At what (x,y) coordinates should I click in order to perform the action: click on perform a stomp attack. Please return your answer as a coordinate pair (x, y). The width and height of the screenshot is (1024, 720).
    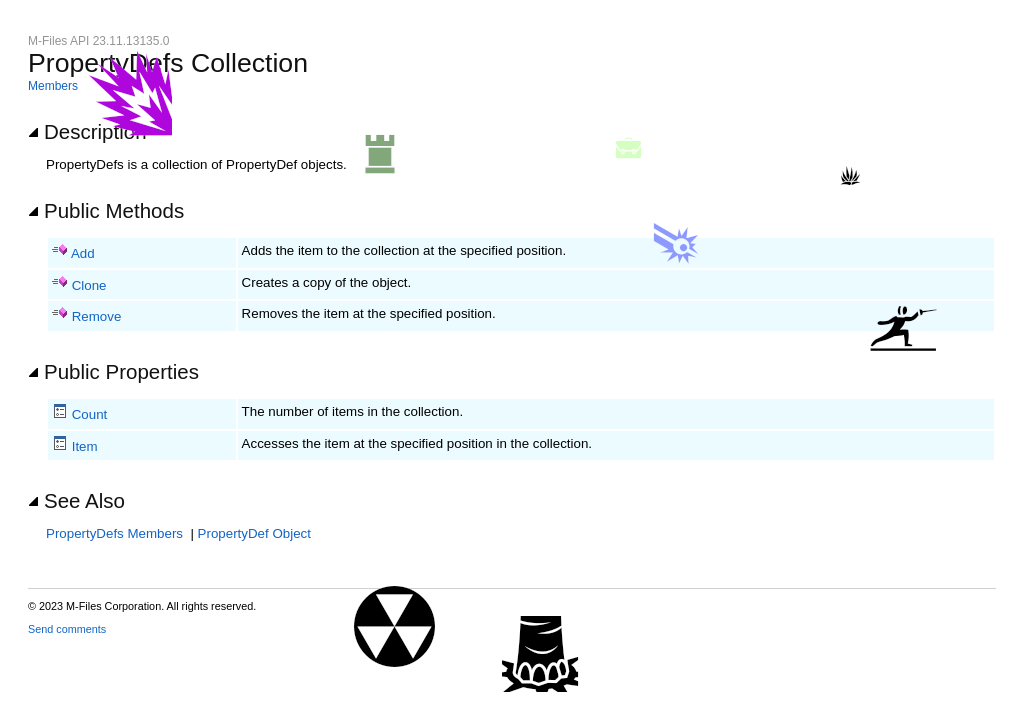
    Looking at the image, I should click on (540, 654).